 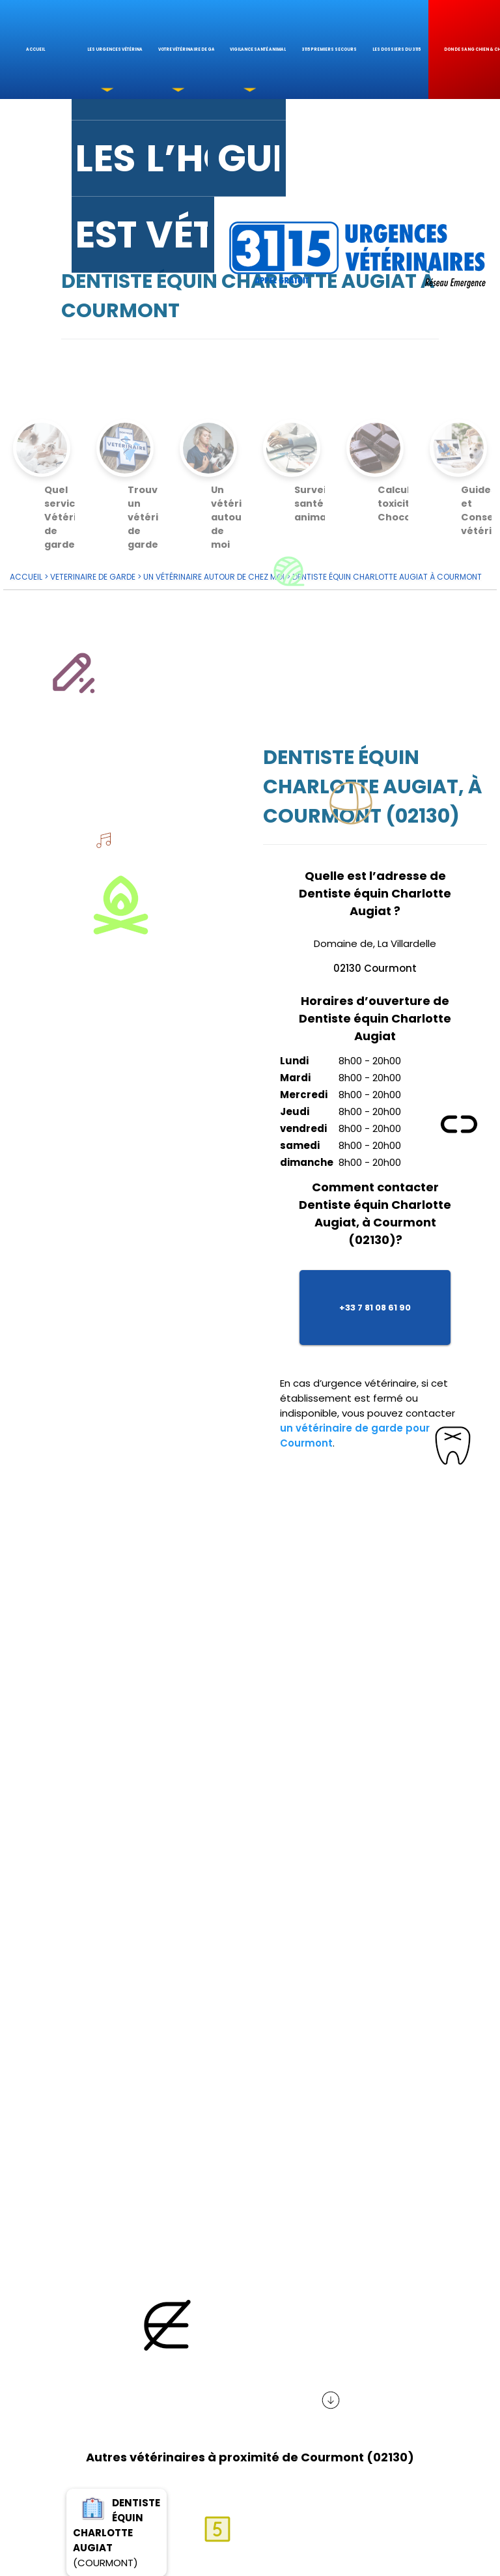 What do you see at coordinates (120, 905) in the screenshot?
I see `access camping or outdoor activity features` at bounding box center [120, 905].